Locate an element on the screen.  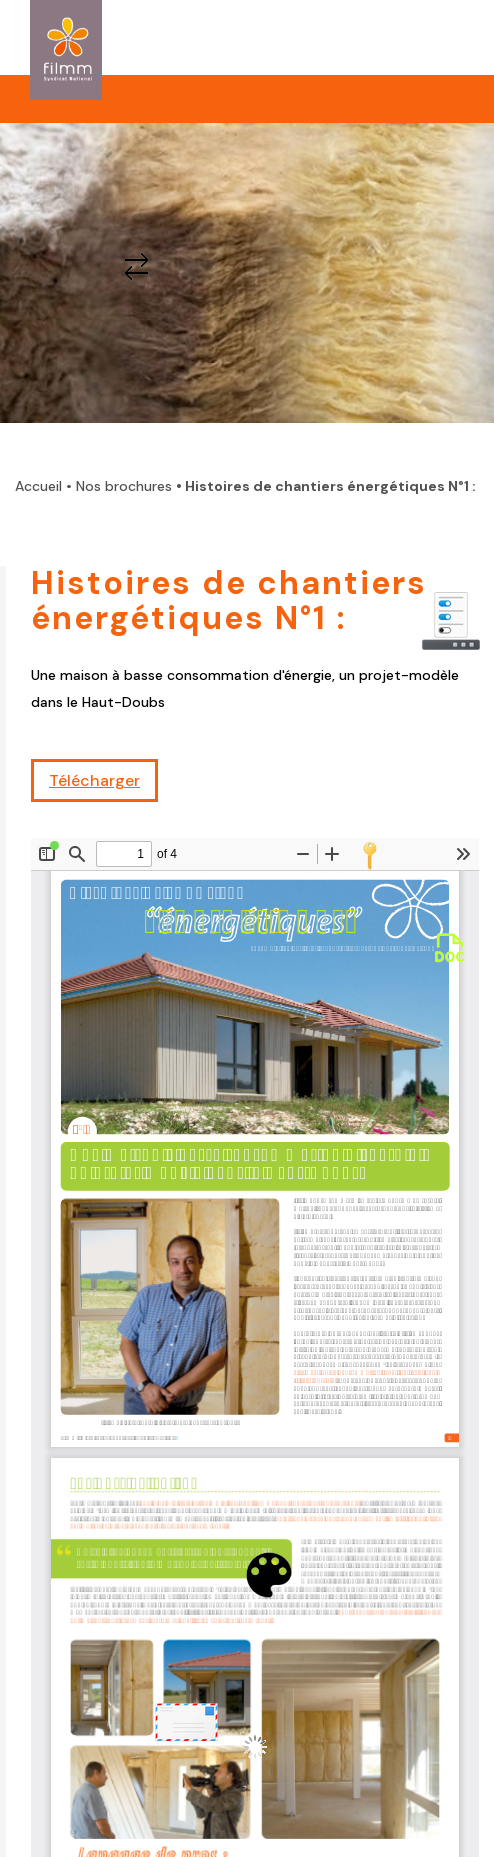
access color or theme customization options is located at coordinates (269, 1575).